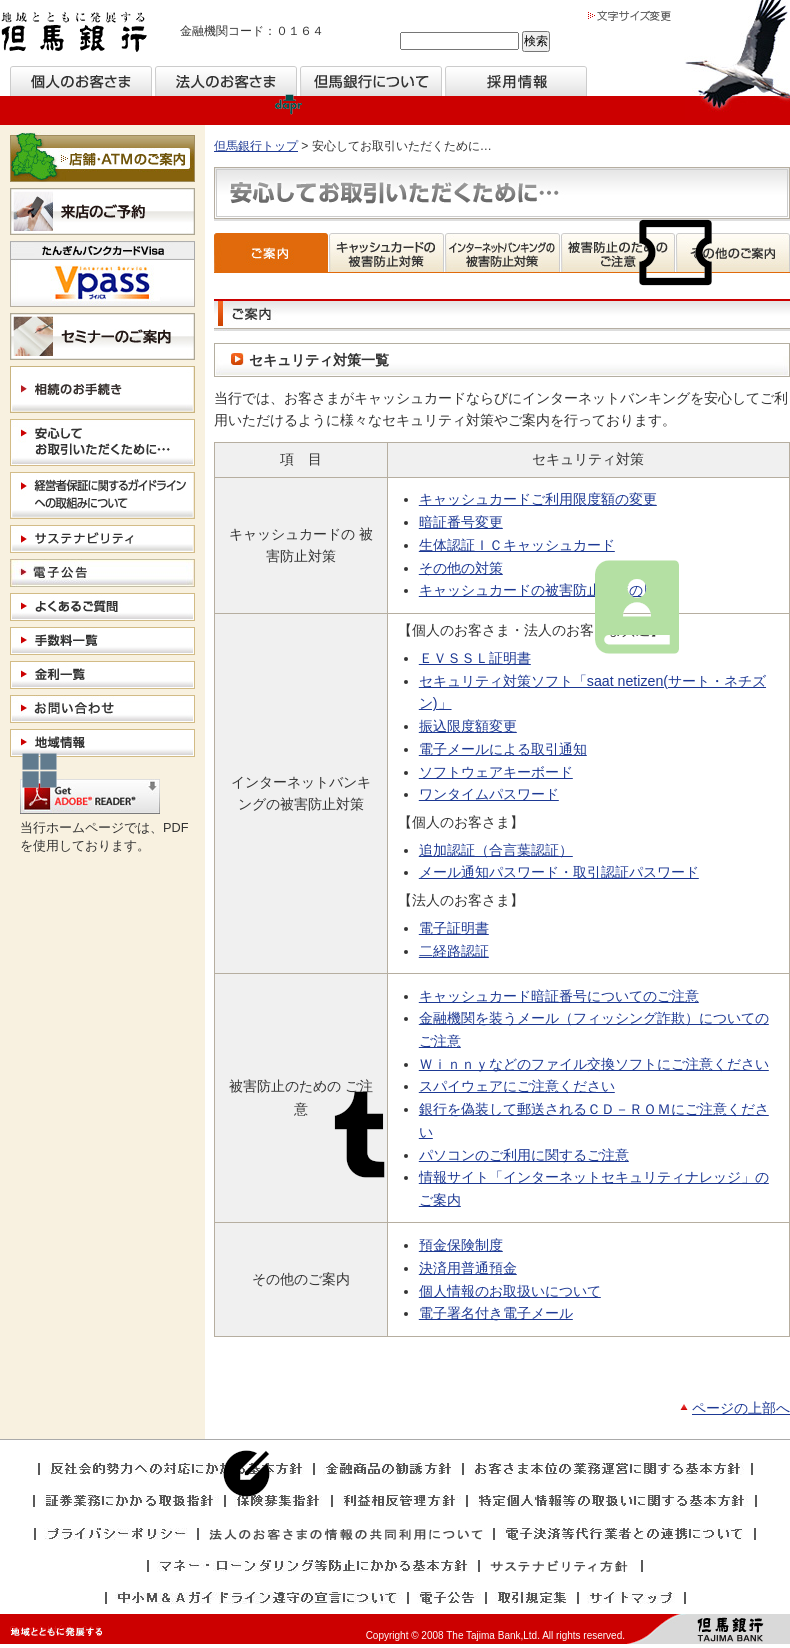 The image size is (790, 1648). I want to click on open Tumblr app, so click(359, 1134).